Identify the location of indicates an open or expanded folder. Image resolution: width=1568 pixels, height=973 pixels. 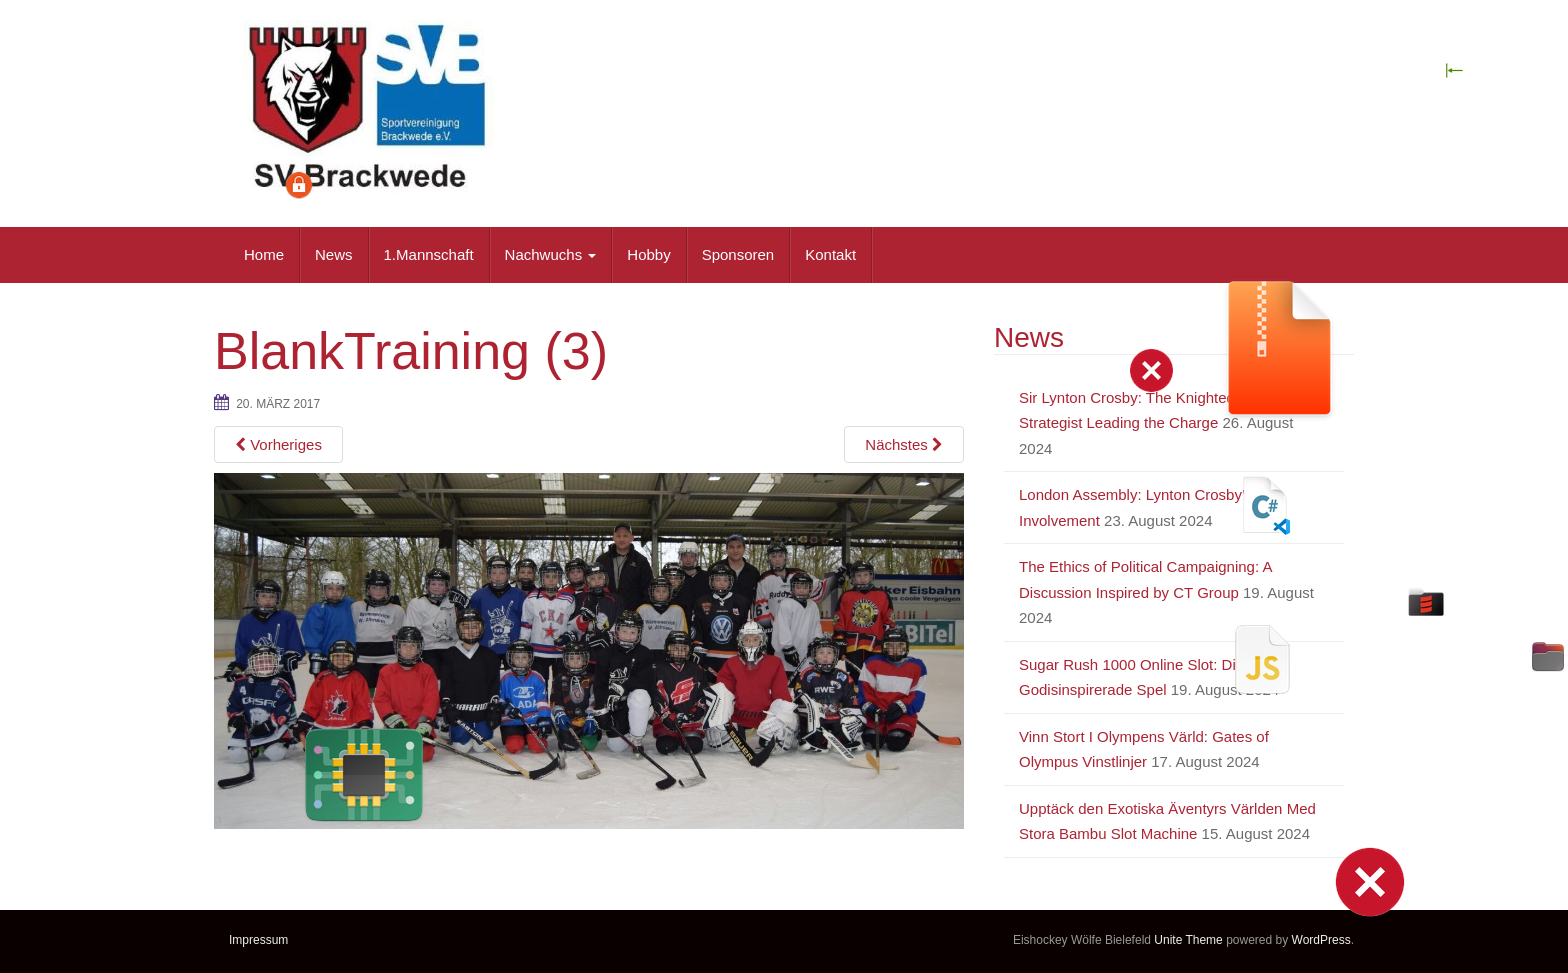
(1548, 656).